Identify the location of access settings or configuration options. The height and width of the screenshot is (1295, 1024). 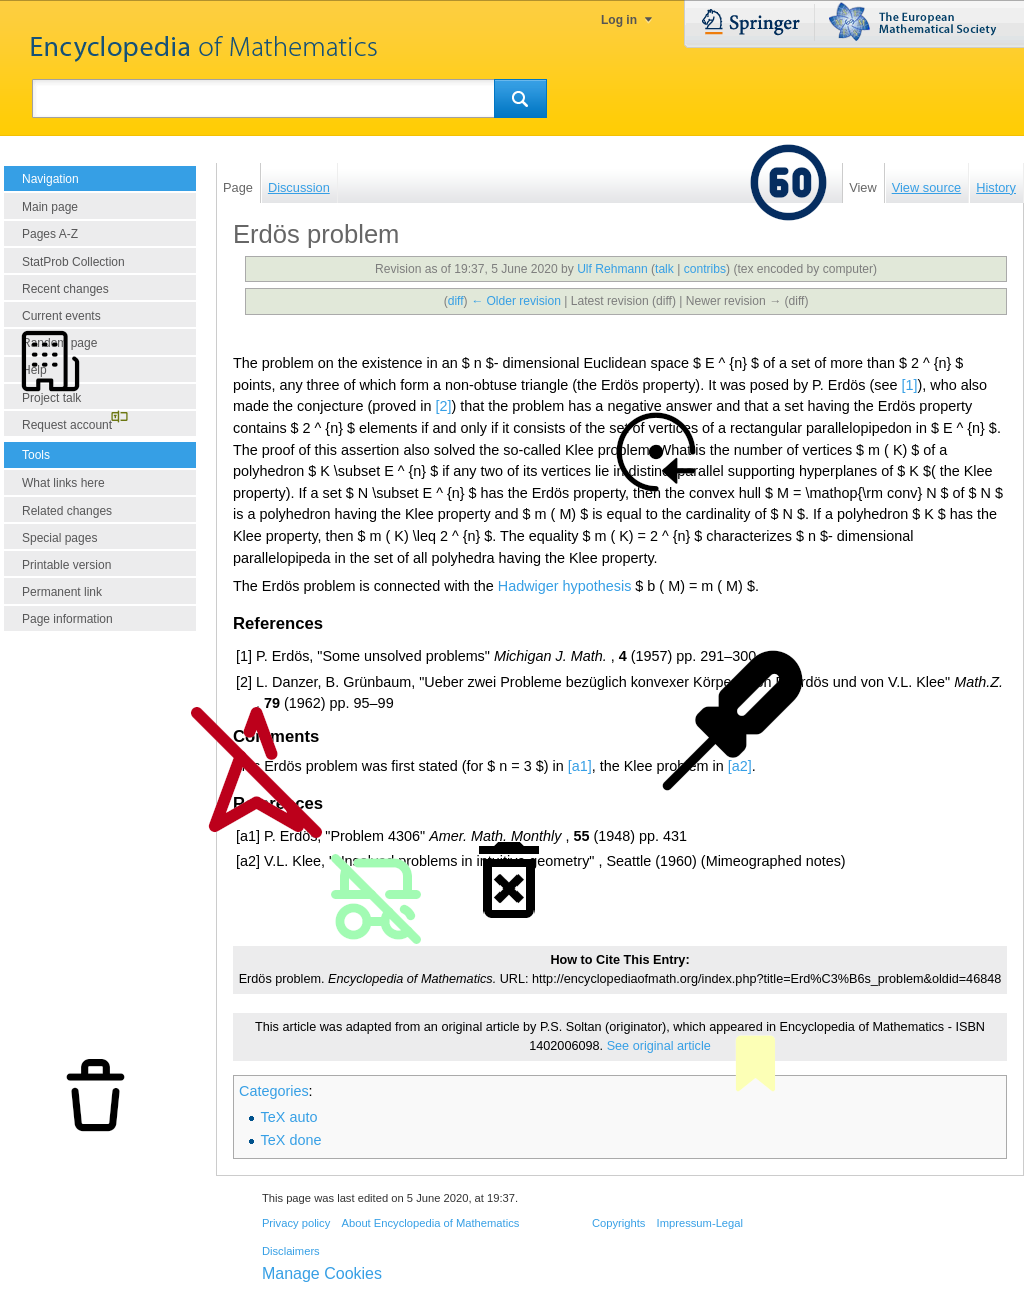
(732, 720).